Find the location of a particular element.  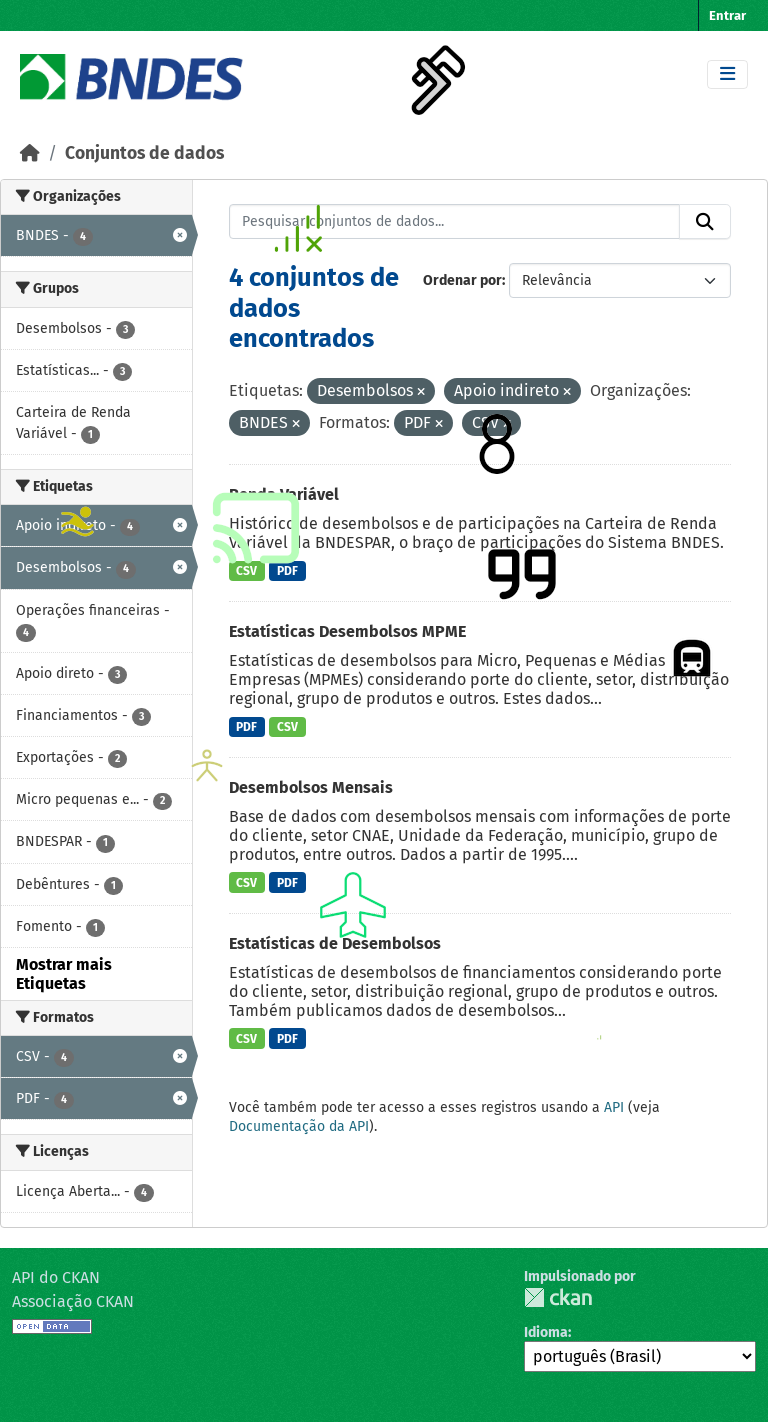

access swimming pool or aquatic facilities is located at coordinates (77, 521).